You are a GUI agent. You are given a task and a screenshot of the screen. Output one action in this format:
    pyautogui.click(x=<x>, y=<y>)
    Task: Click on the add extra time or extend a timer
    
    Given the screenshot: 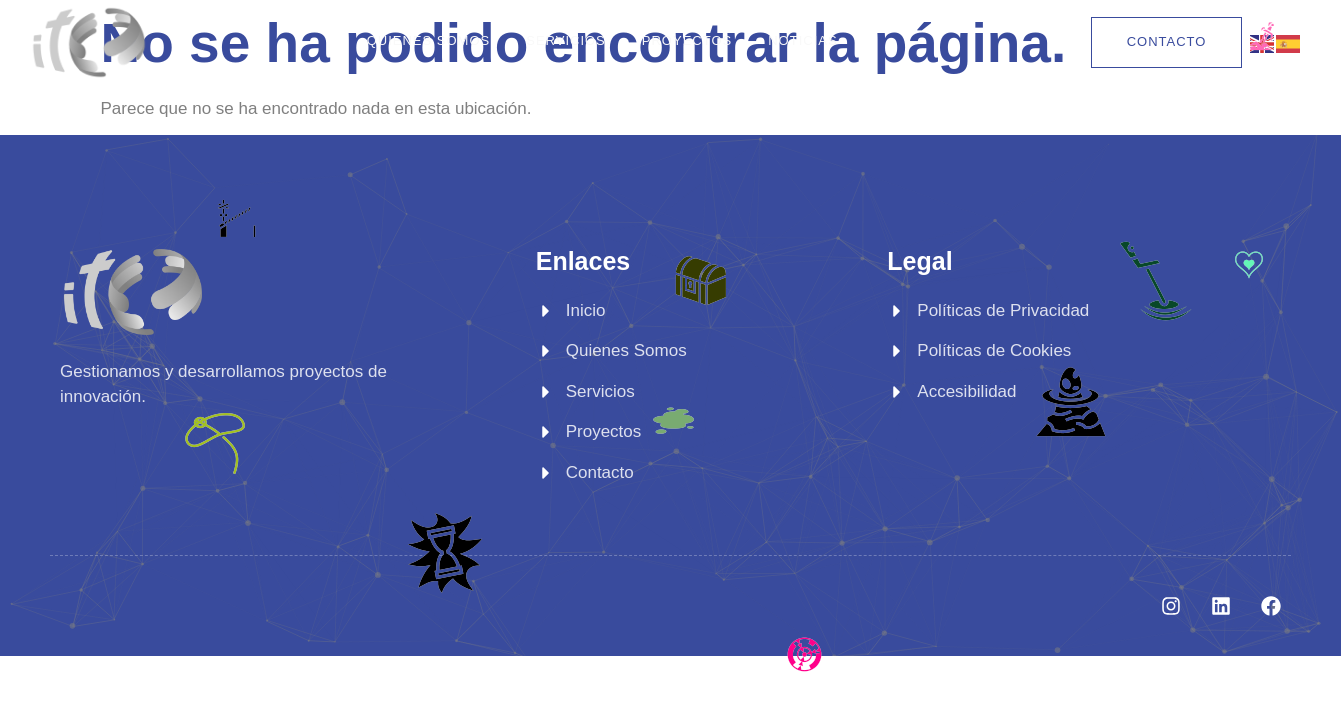 What is the action you would take?
    pyautogui.click(x=445, y=553)
    